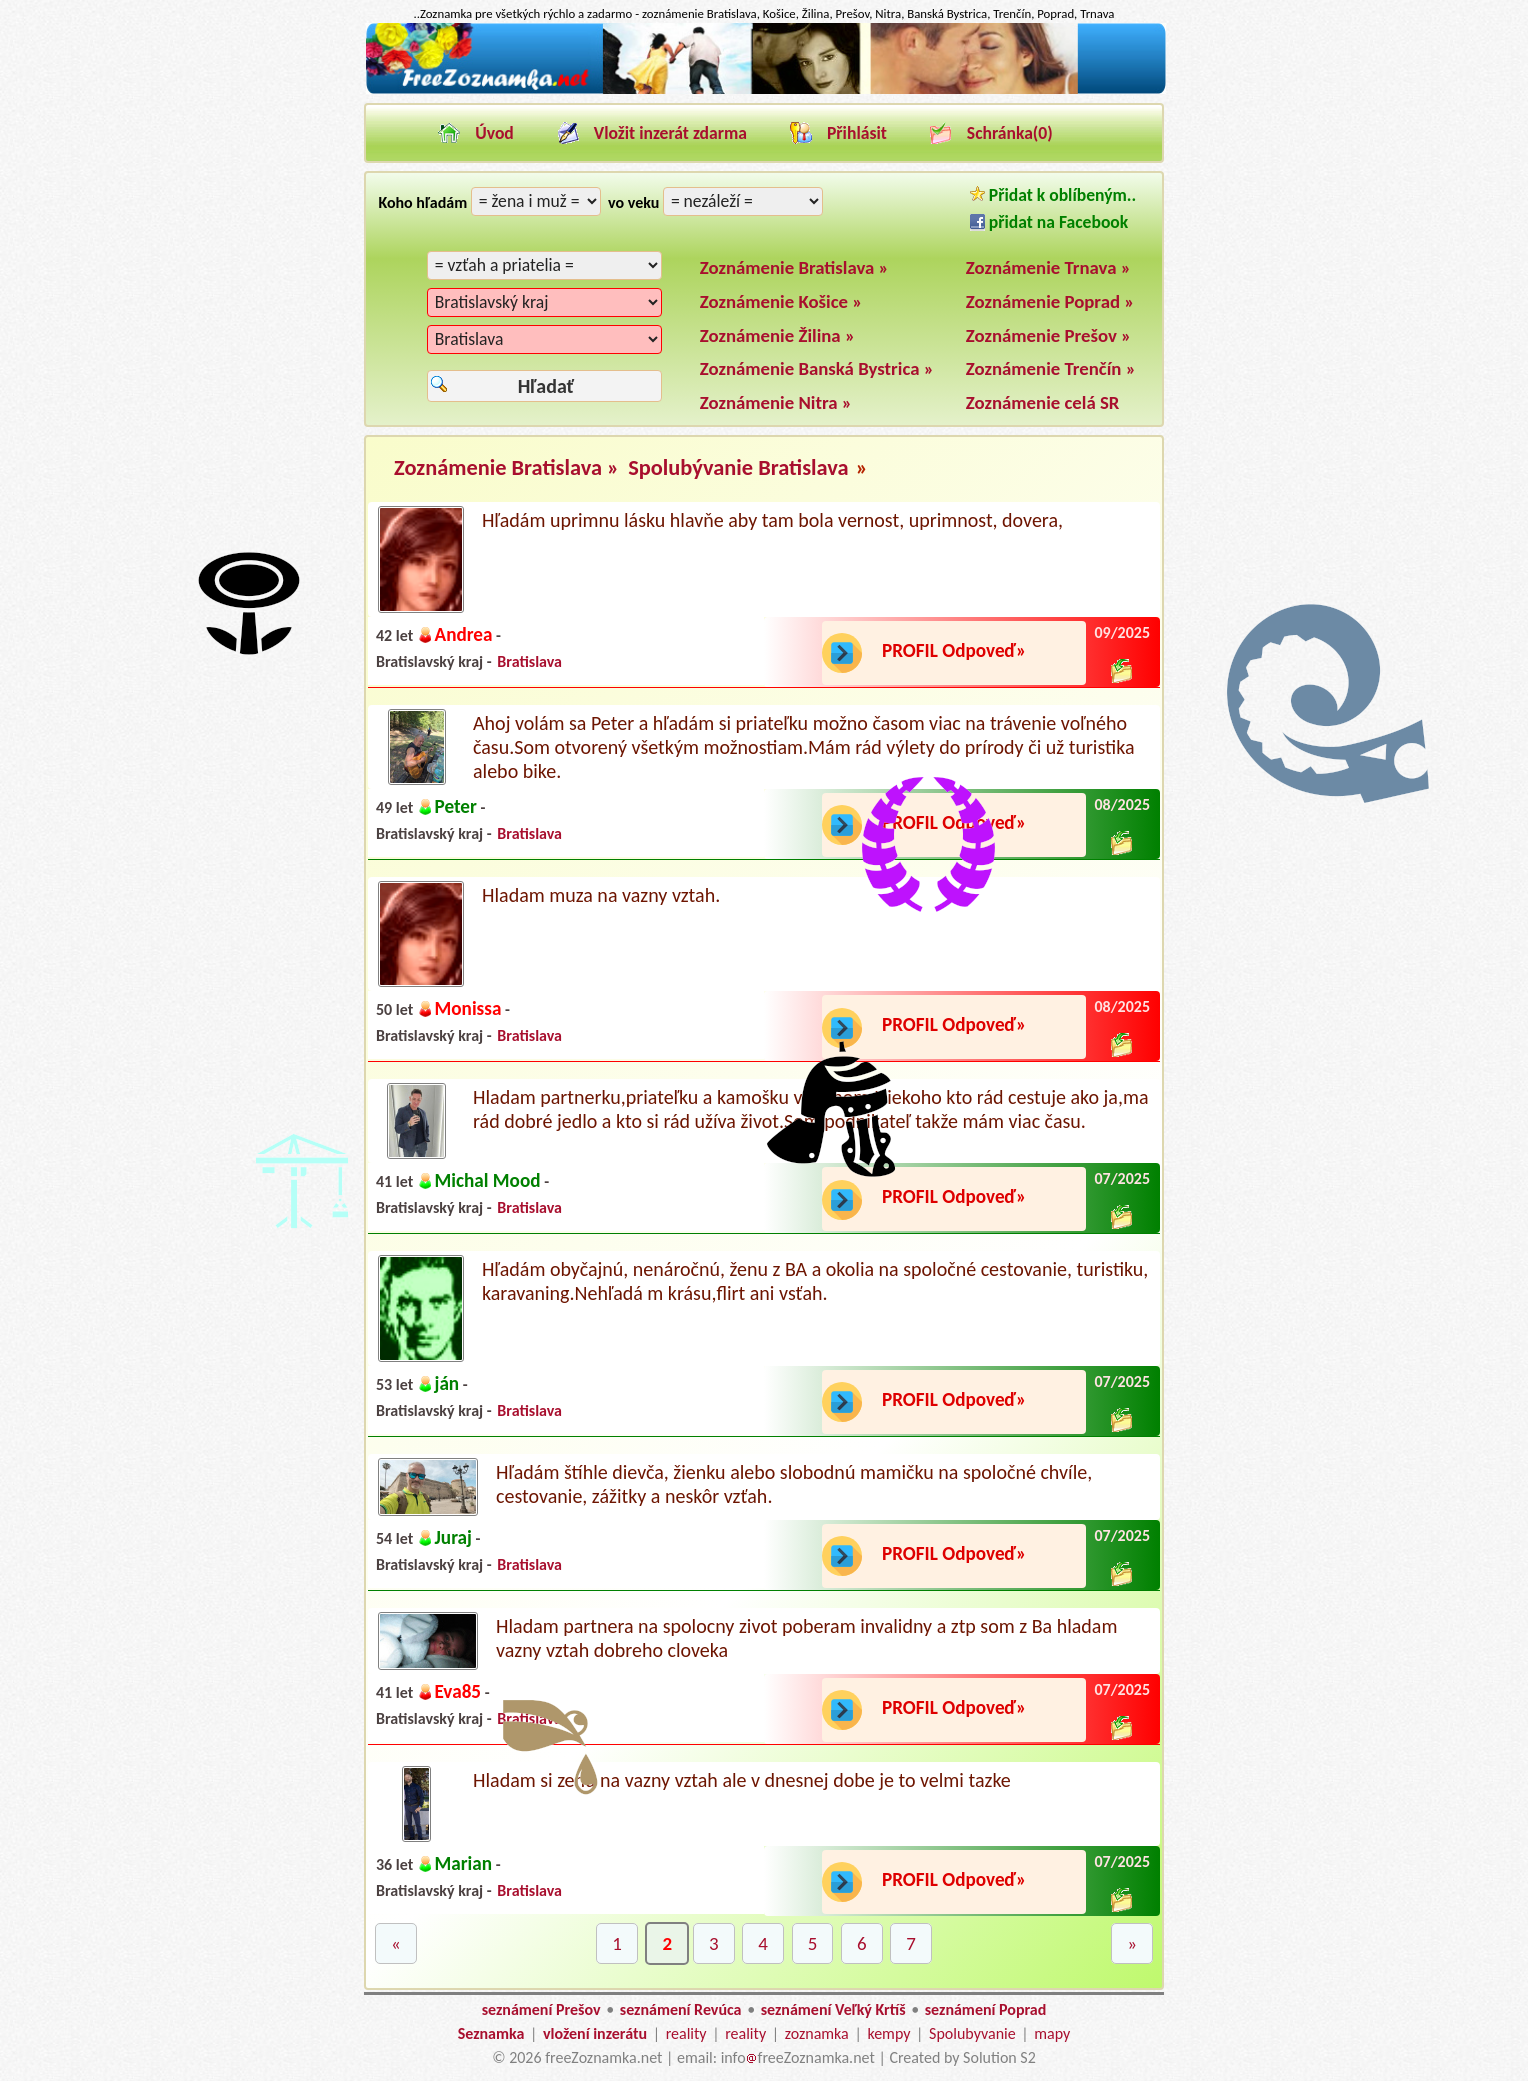  What do you see at coordinates (302, 1181) in the screenshot?
I see `indicates construction or building in progress` at bounding box center [302, 1181].